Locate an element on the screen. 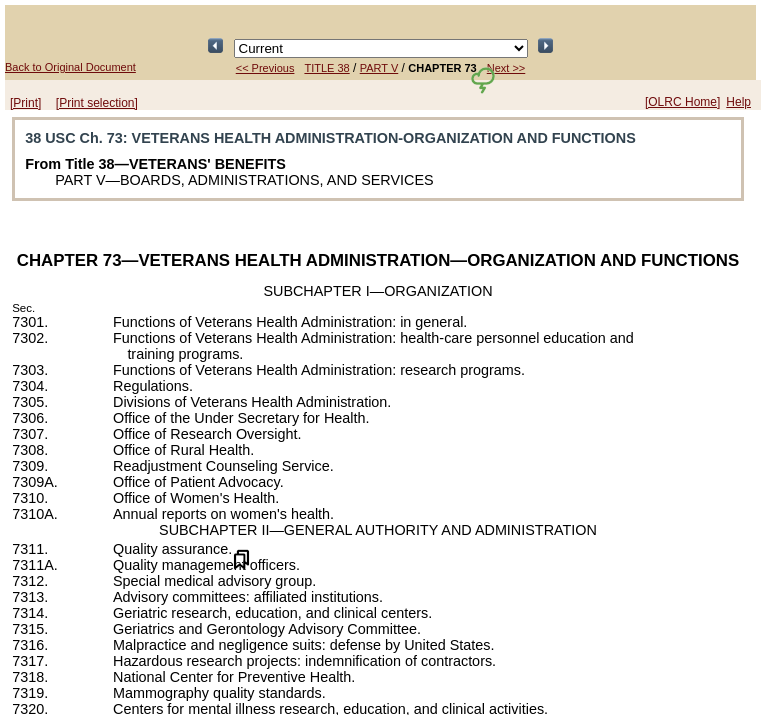 The height and width of the screenshot is (720, 761). view all saved bookmarks is located at coordinates (241, 559).